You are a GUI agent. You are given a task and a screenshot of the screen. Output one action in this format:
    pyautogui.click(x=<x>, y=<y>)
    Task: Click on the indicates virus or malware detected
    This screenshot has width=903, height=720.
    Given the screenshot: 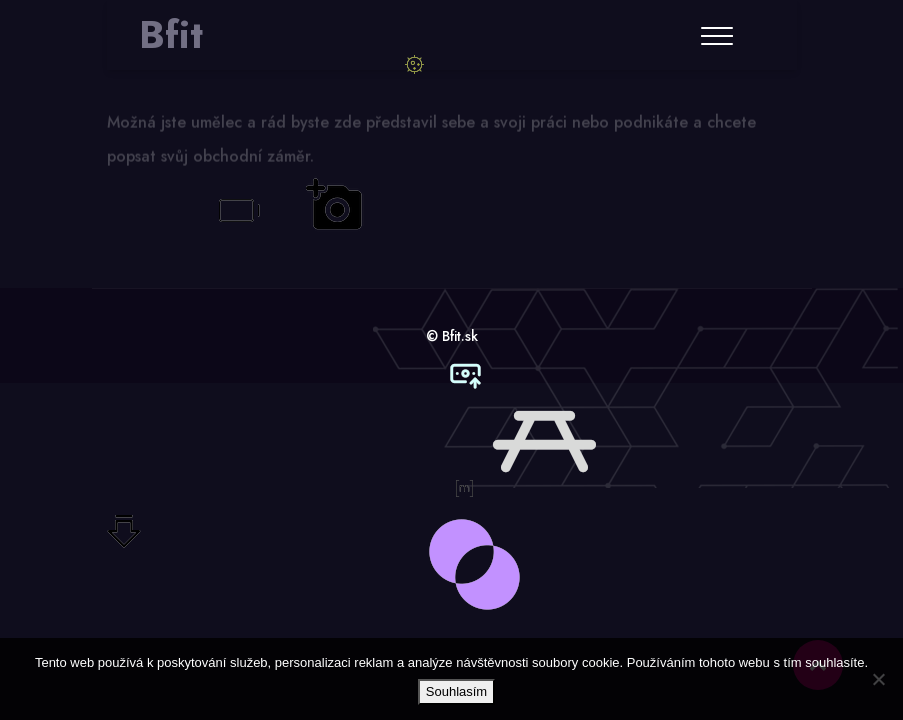 What is the action you would take?
    pyautogui.click(x=414, y=64)
    